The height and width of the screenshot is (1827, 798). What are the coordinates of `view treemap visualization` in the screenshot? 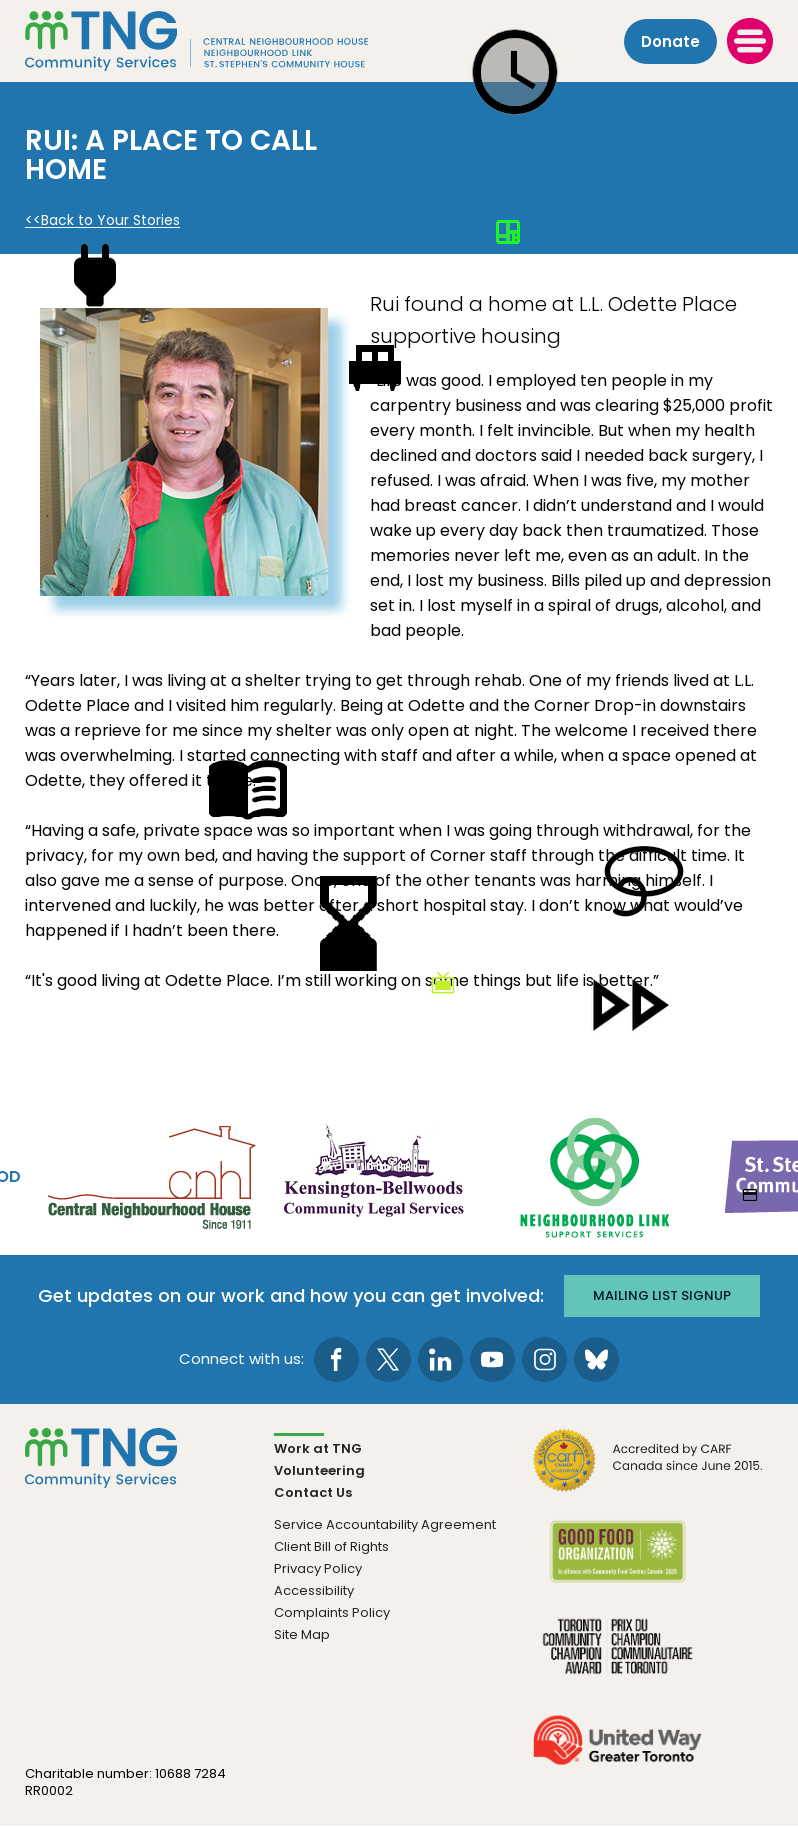 It's located at (508, 232).